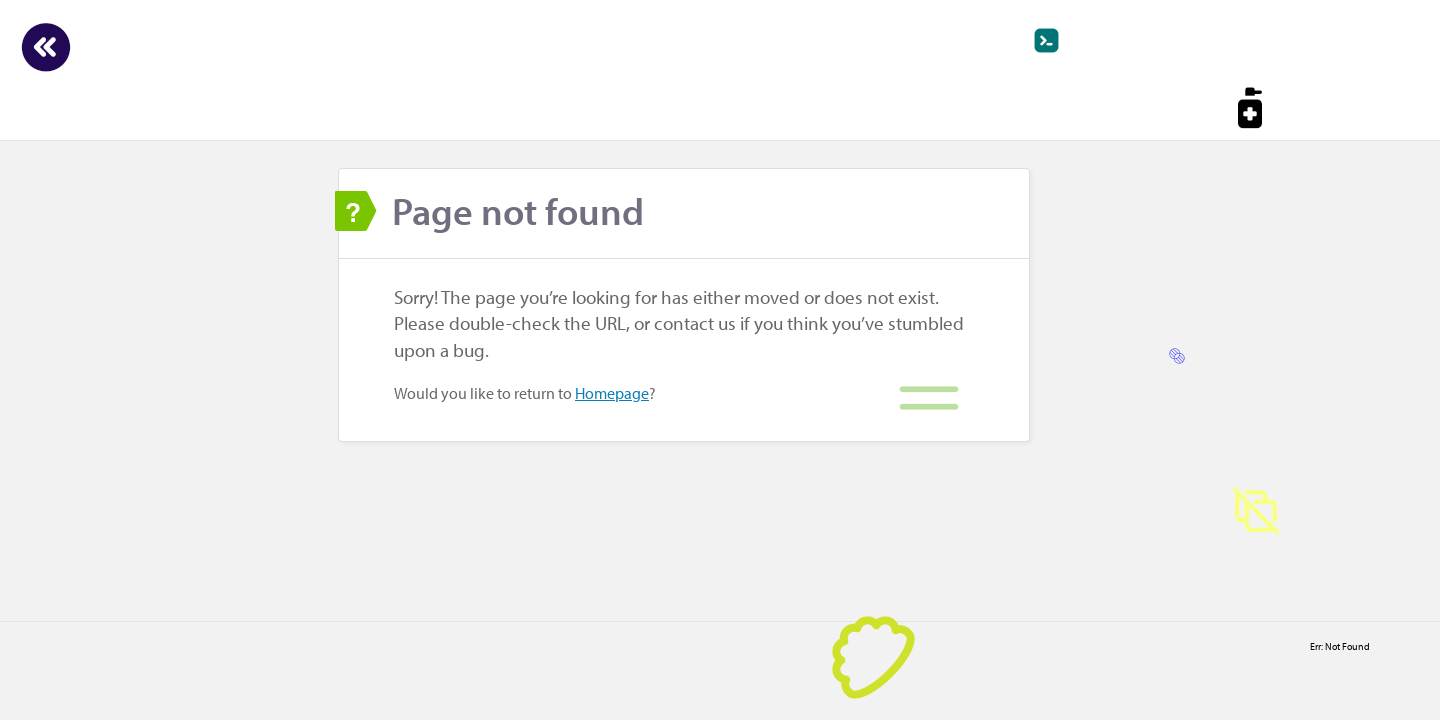  What do you see at coordinates (1250, 109) in the screenshot?
I see `access medical supplies or first aid resources` at bounding box center [1250, 109].